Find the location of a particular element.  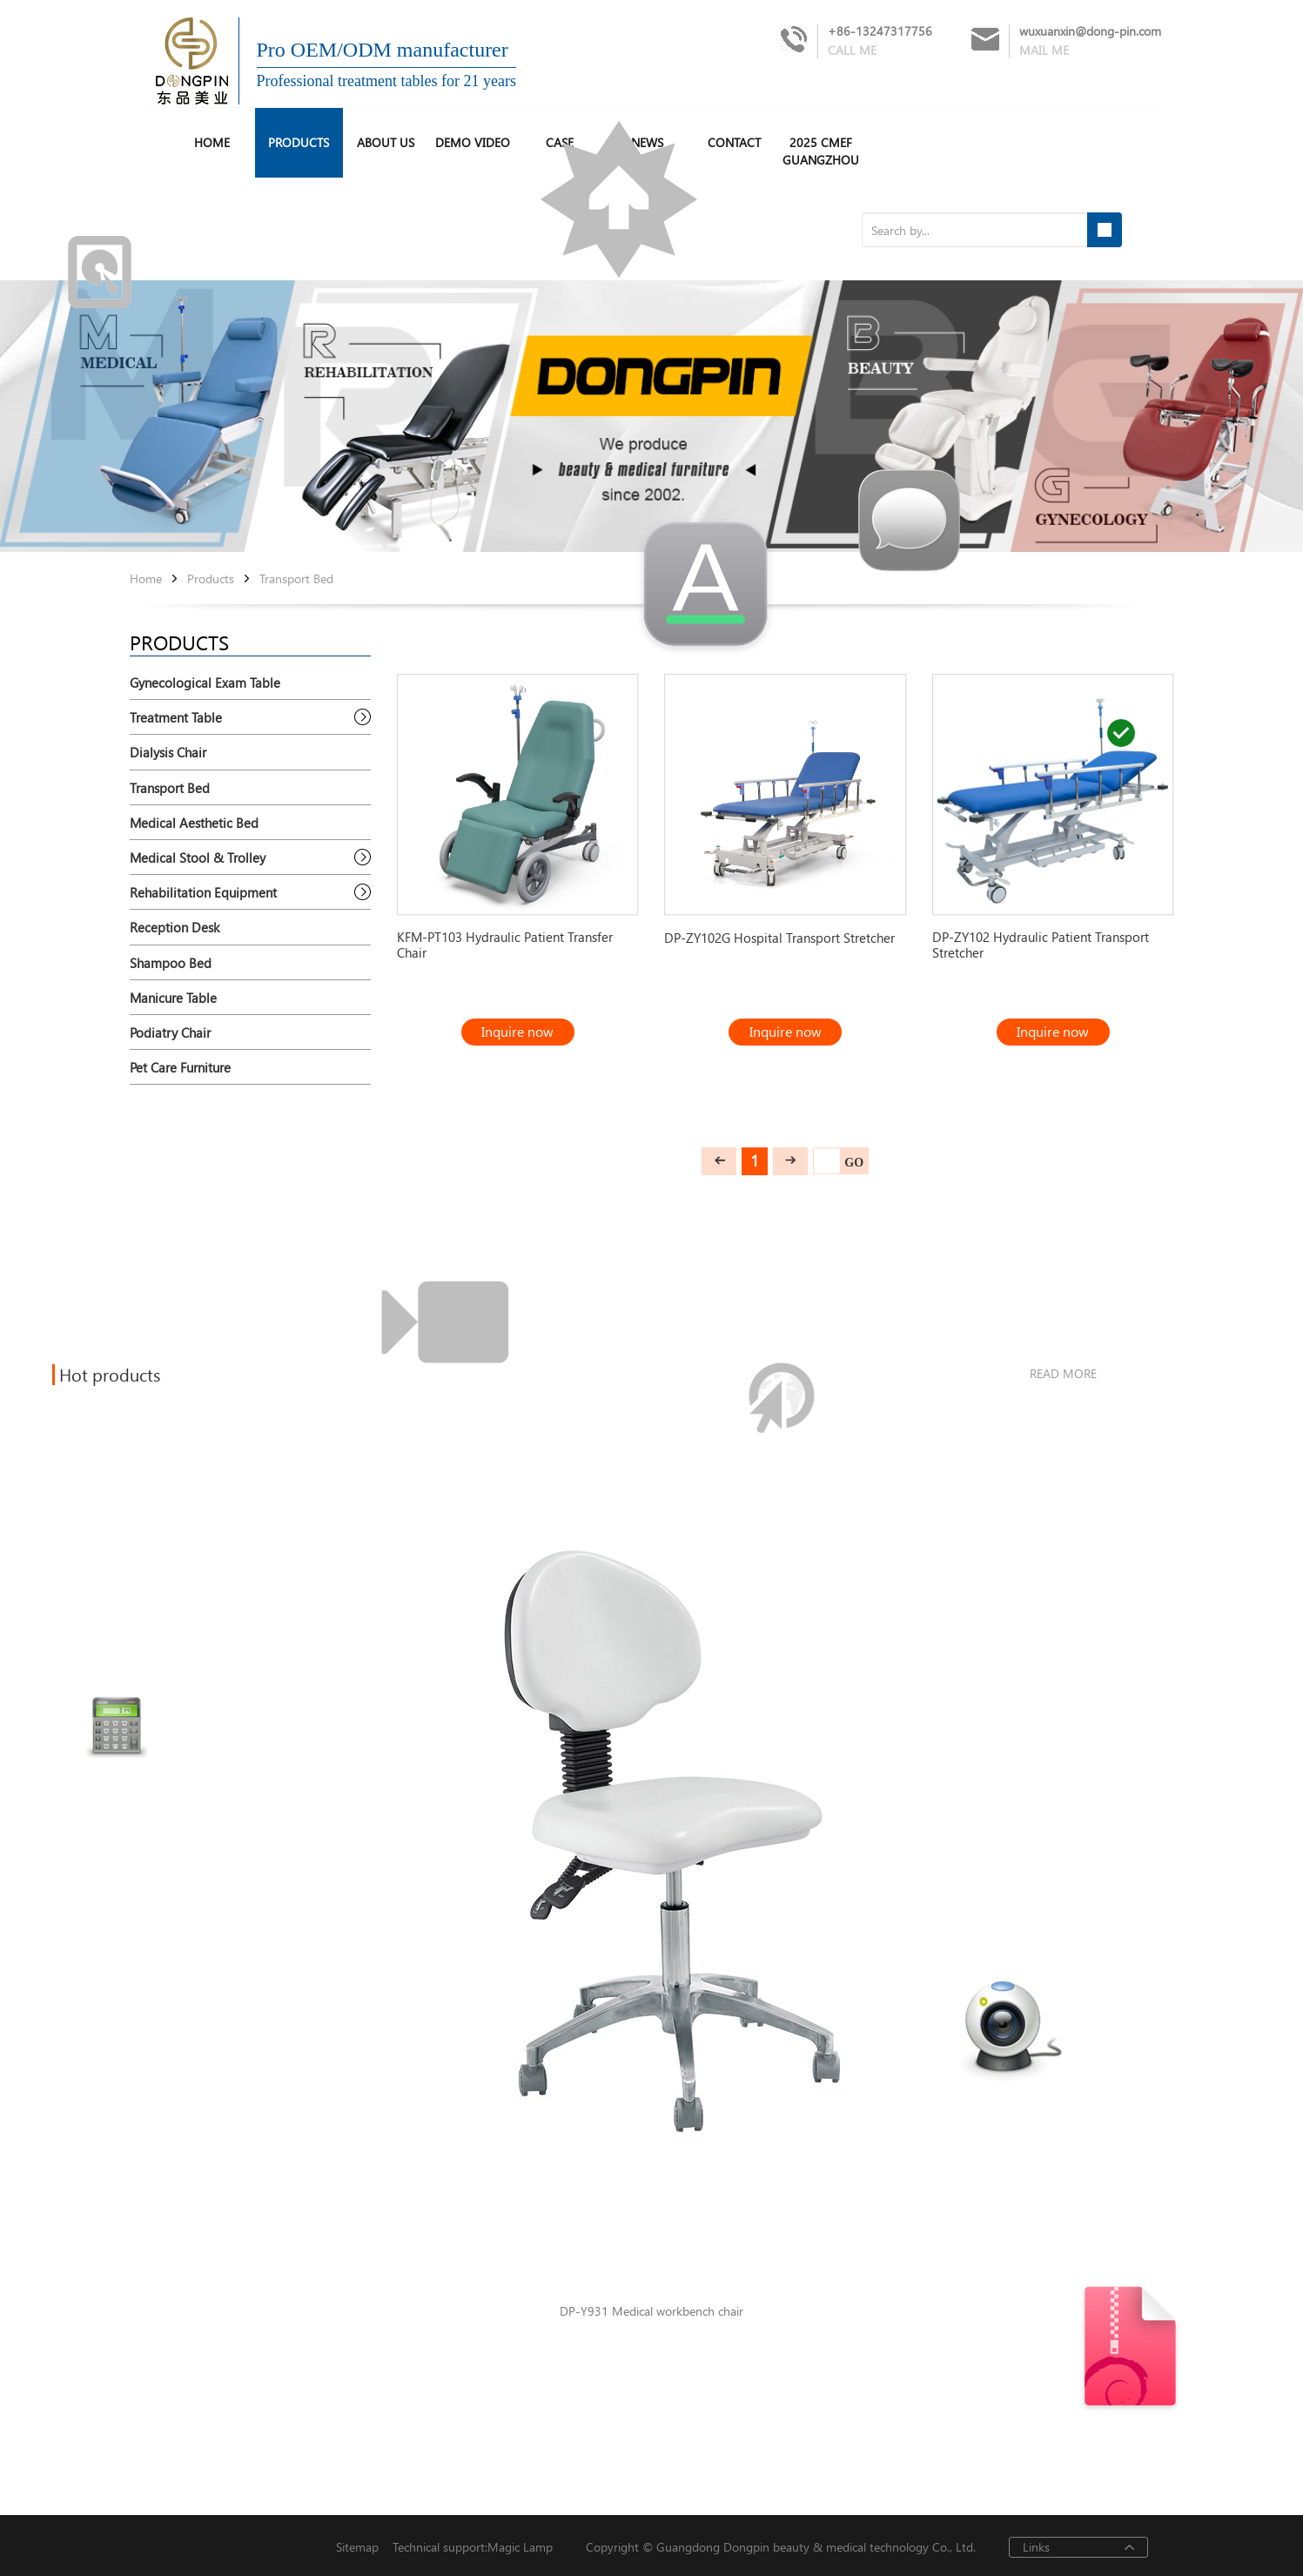

confirm or apply changes is located at coordinates (1121, 733).